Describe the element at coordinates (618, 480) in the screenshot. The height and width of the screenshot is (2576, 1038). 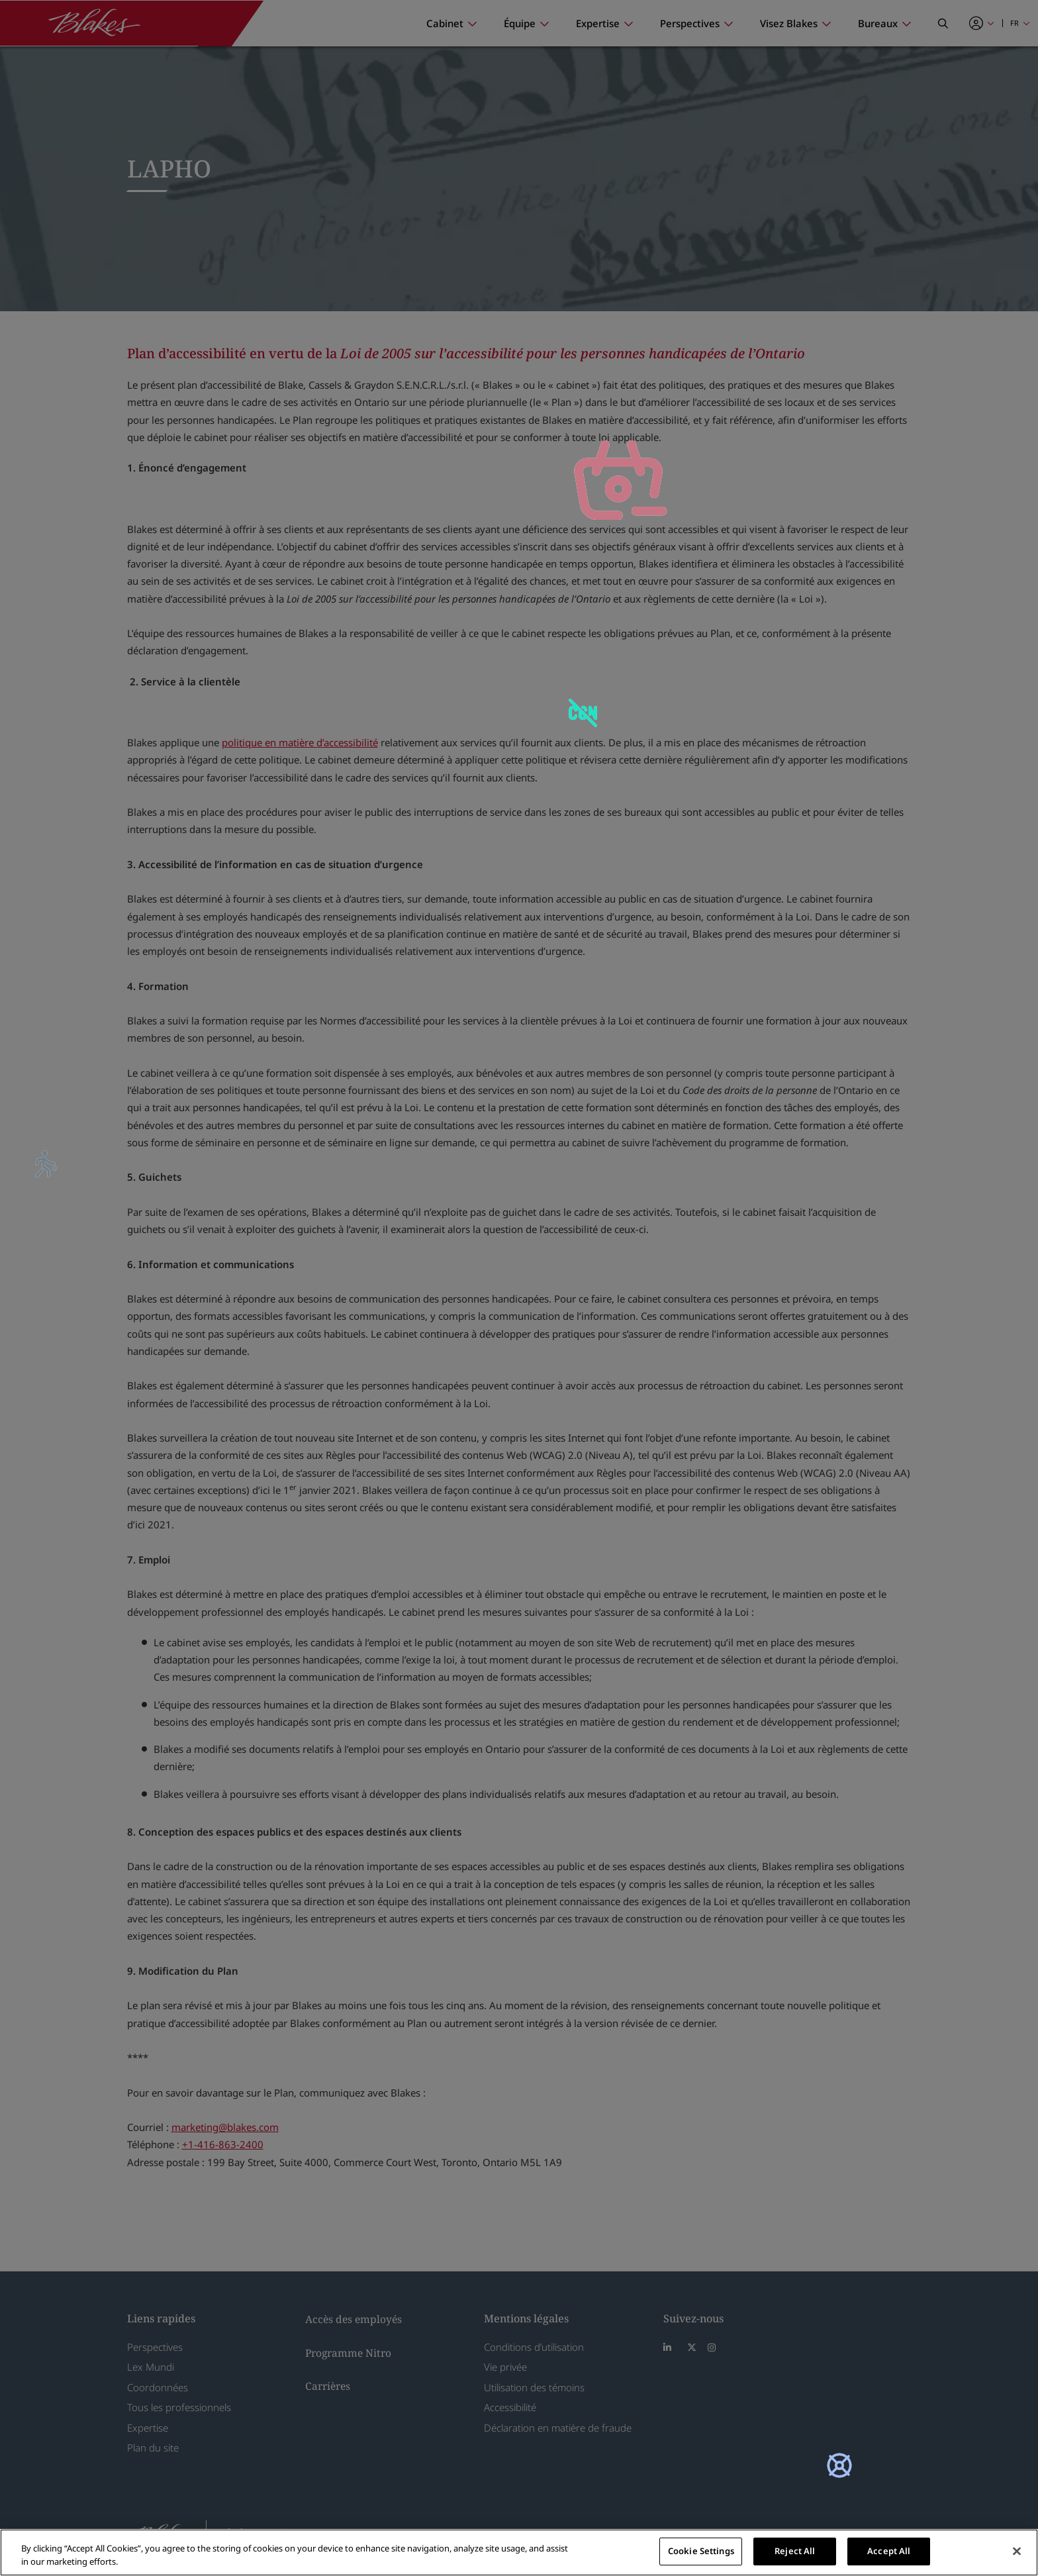
I see `remove item from basket` at that location.